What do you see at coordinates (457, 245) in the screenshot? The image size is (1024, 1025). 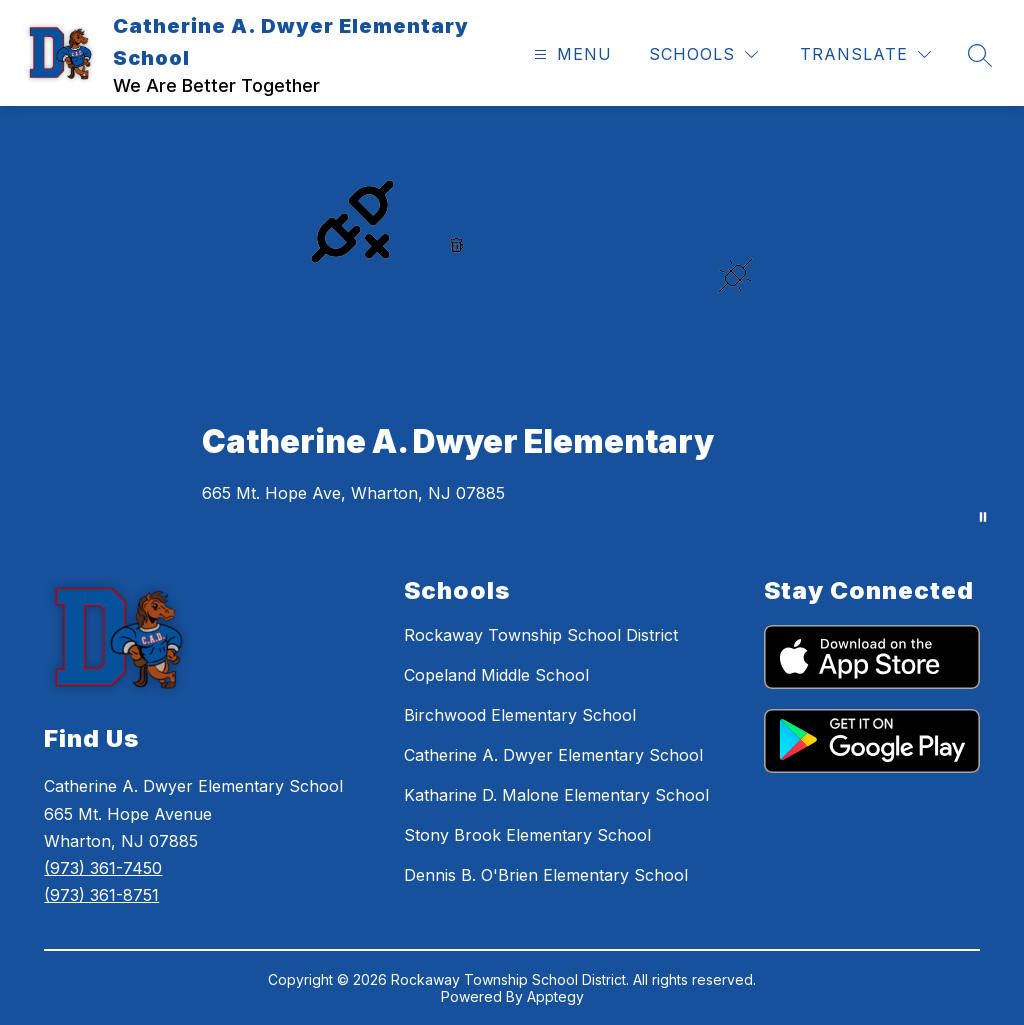 I see `browse nearby bars or breweries` at bounding box center [457, 245].